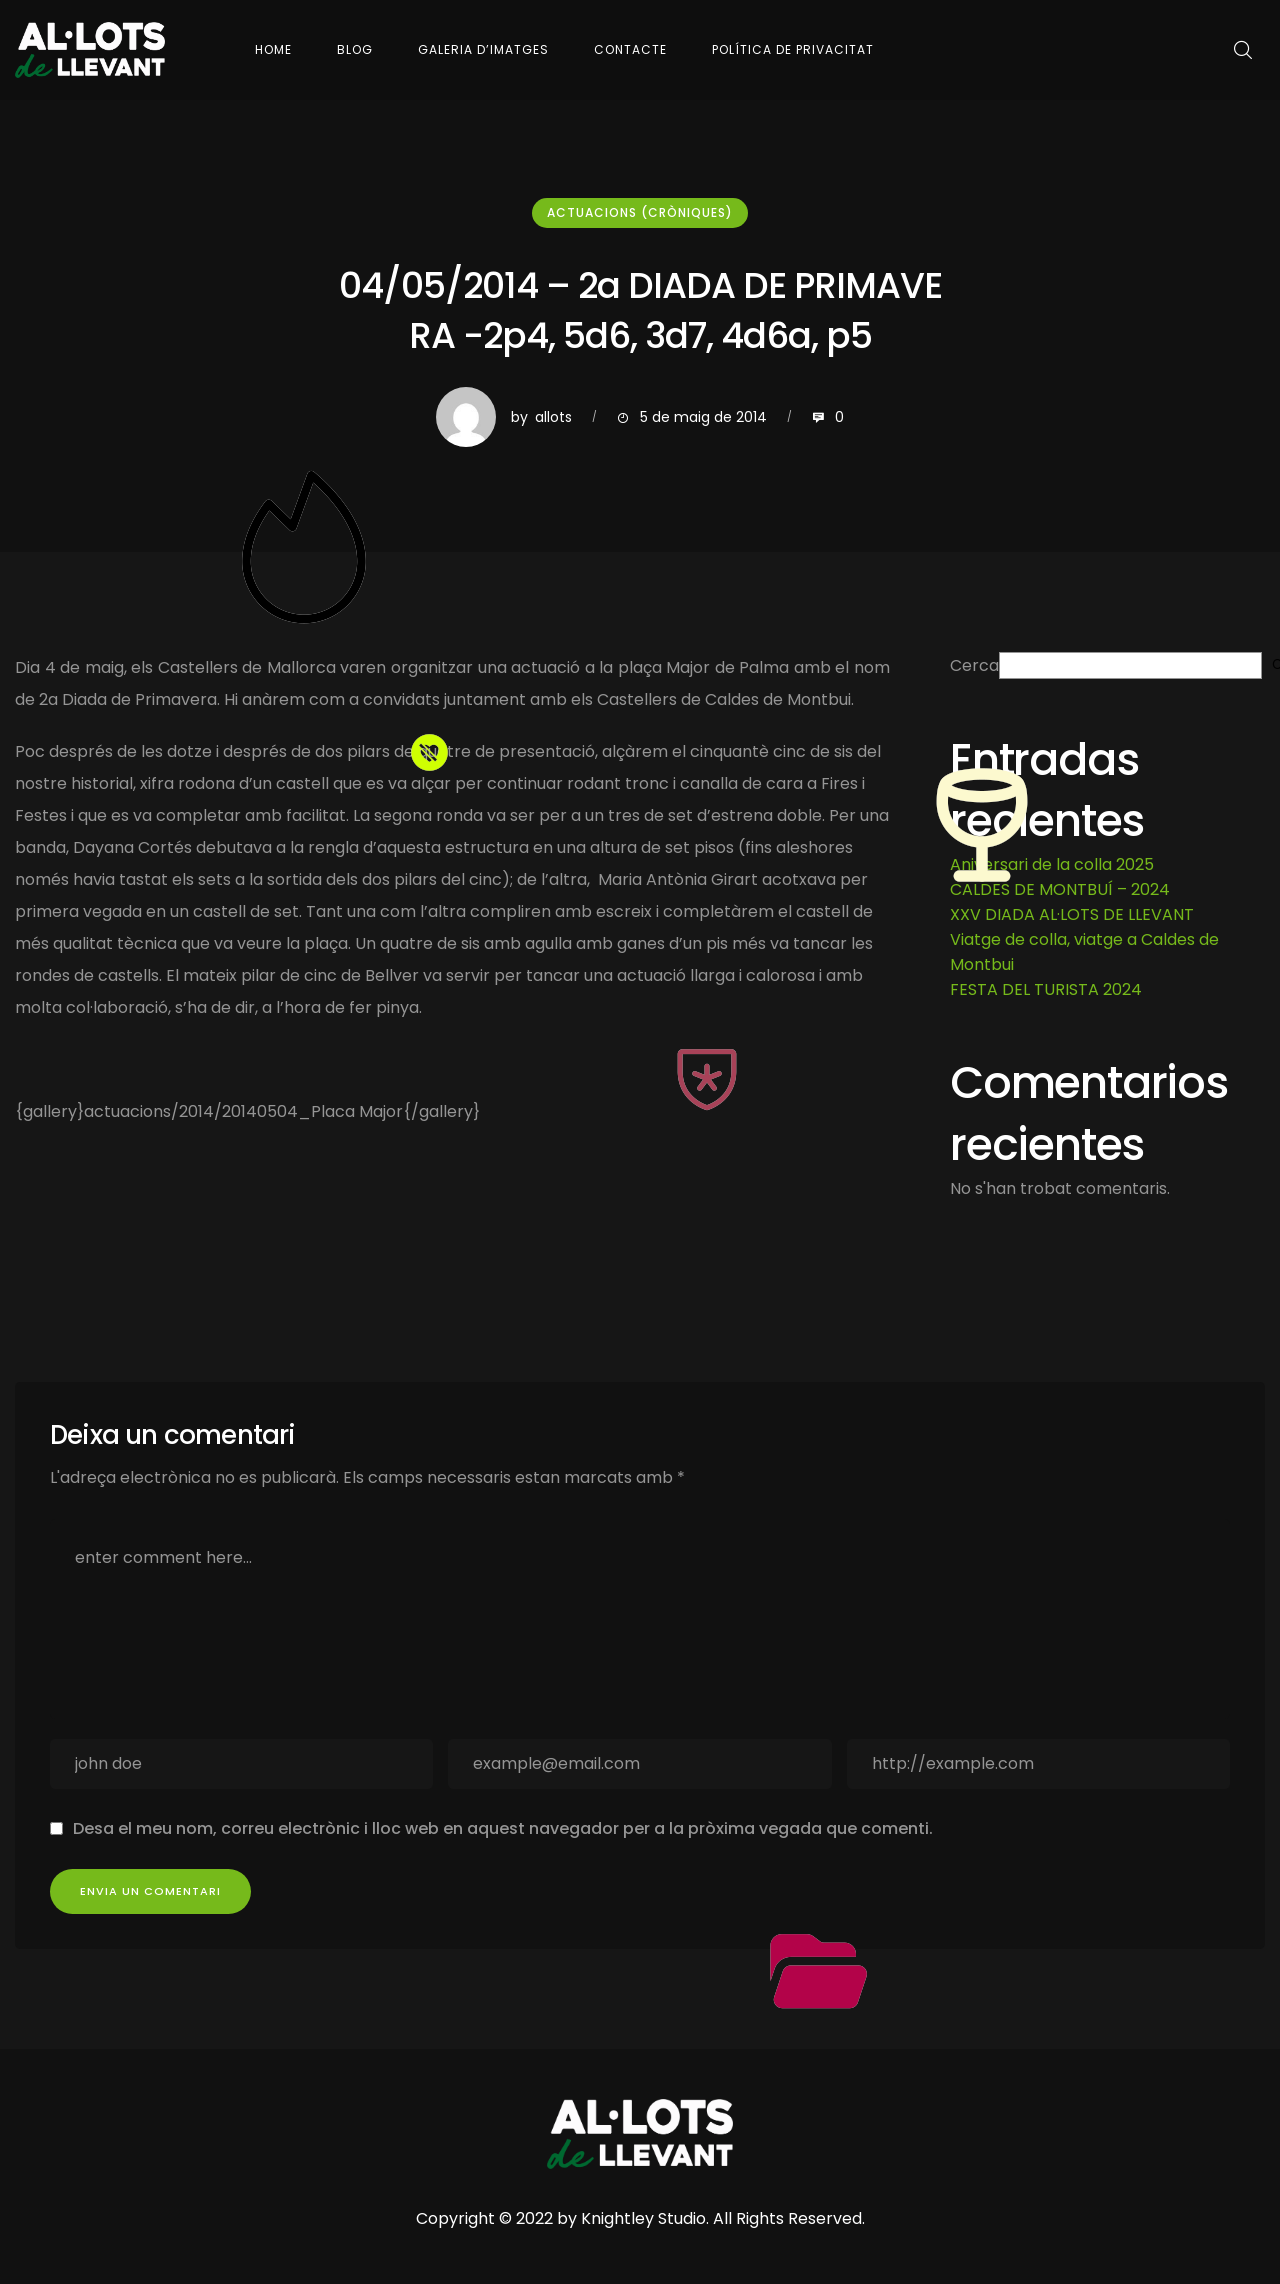 The height and width of the screenshot is (2284, 1280). What do you see at coordinates (304, 550) in the screenshot?
I see `indicates trending or popular content` at bounding box center [304, 550].